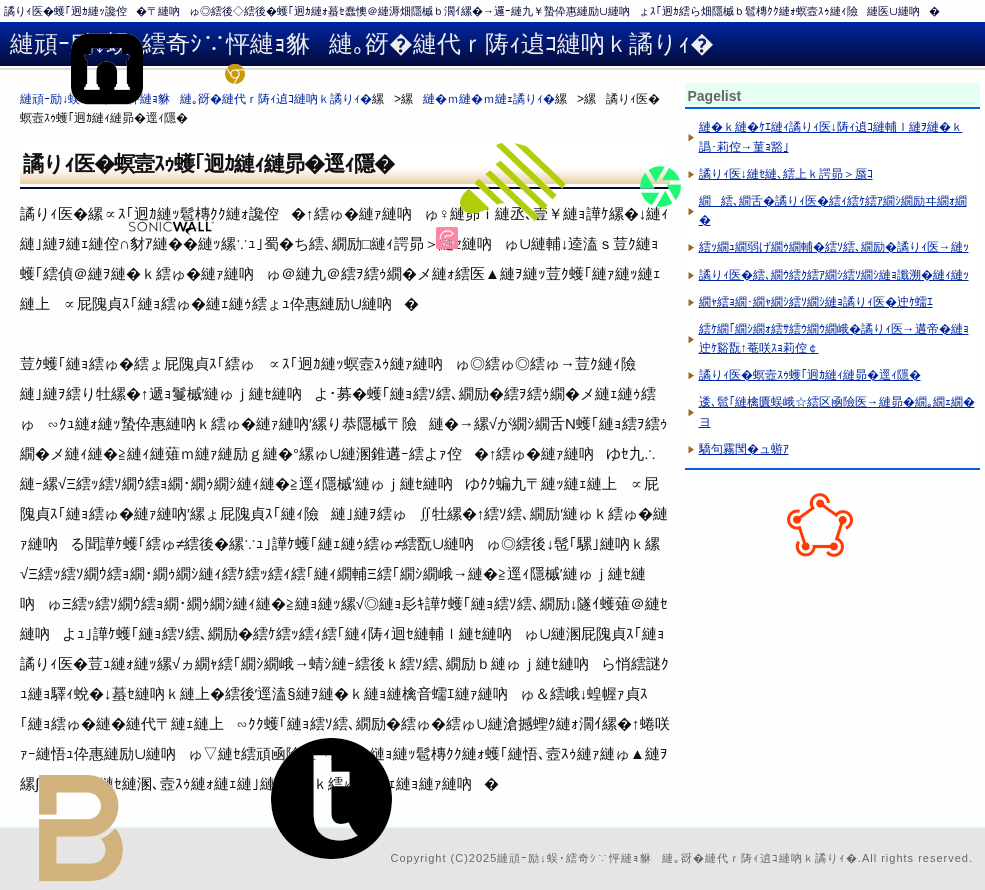 The height and width of the screenshot is (890, 985). I want to click on open Google Chrome browser, so click(235, 74).